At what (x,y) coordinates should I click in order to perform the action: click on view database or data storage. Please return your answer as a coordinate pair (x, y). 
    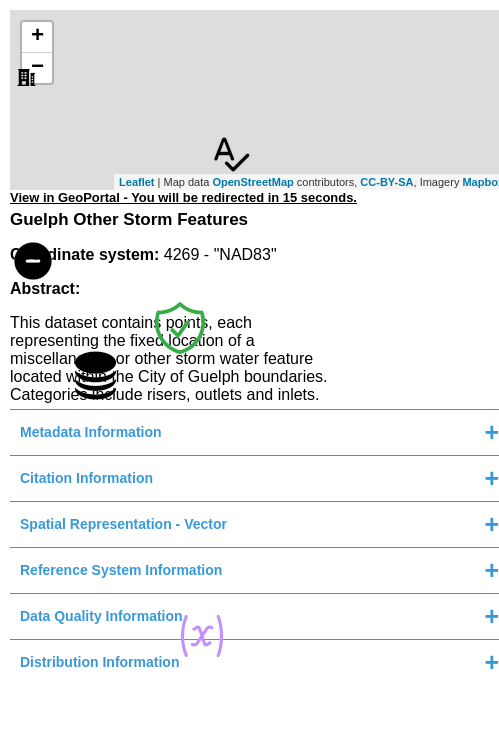
    Looking at the image, I should click on (95, 375).